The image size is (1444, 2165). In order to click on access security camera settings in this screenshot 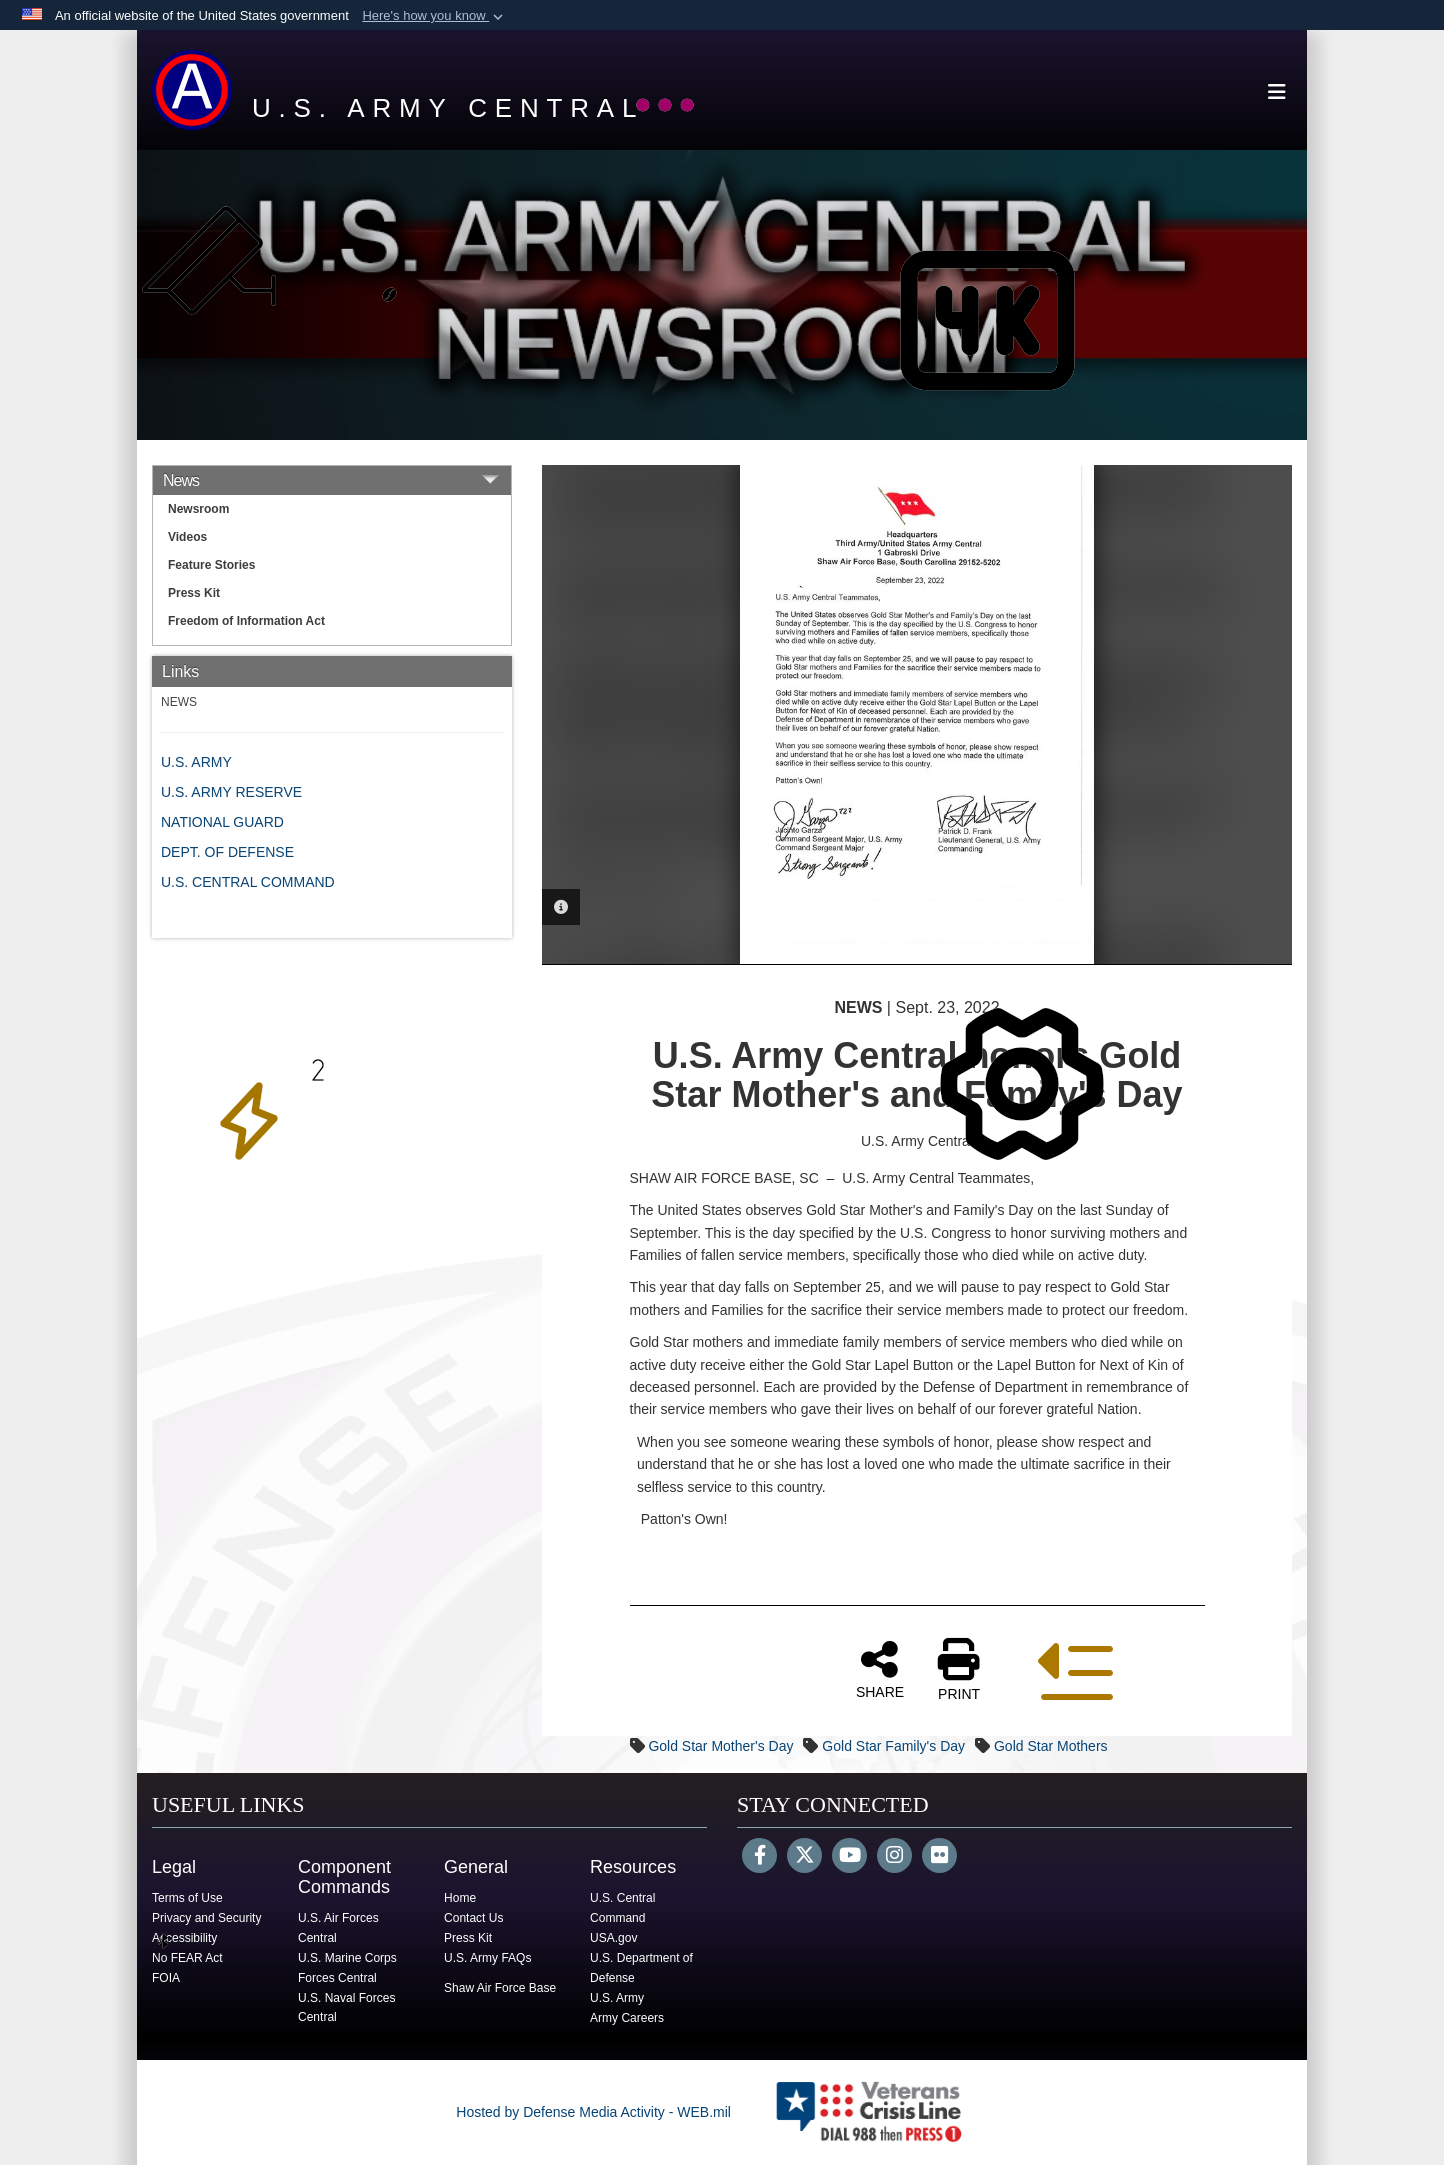, I will do `click(209, 269)`.